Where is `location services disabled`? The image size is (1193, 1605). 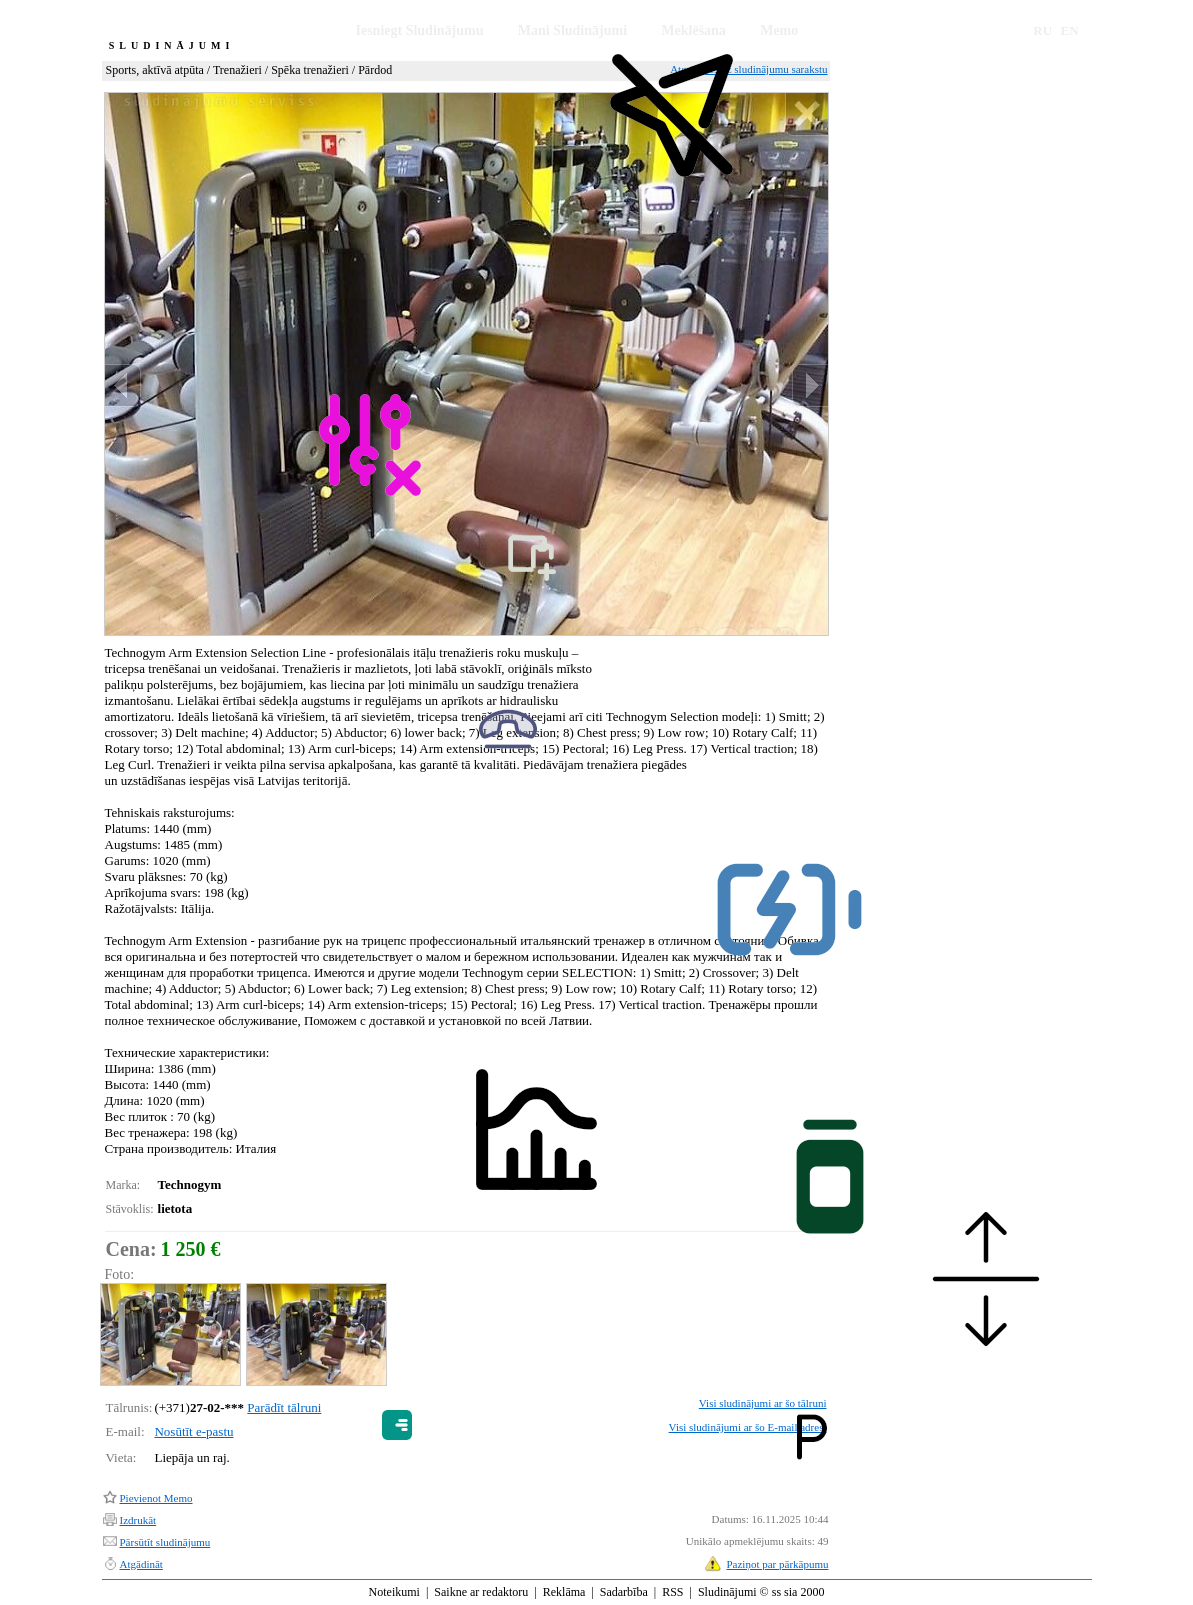 location services disabled is located at coordinates (672, 114).